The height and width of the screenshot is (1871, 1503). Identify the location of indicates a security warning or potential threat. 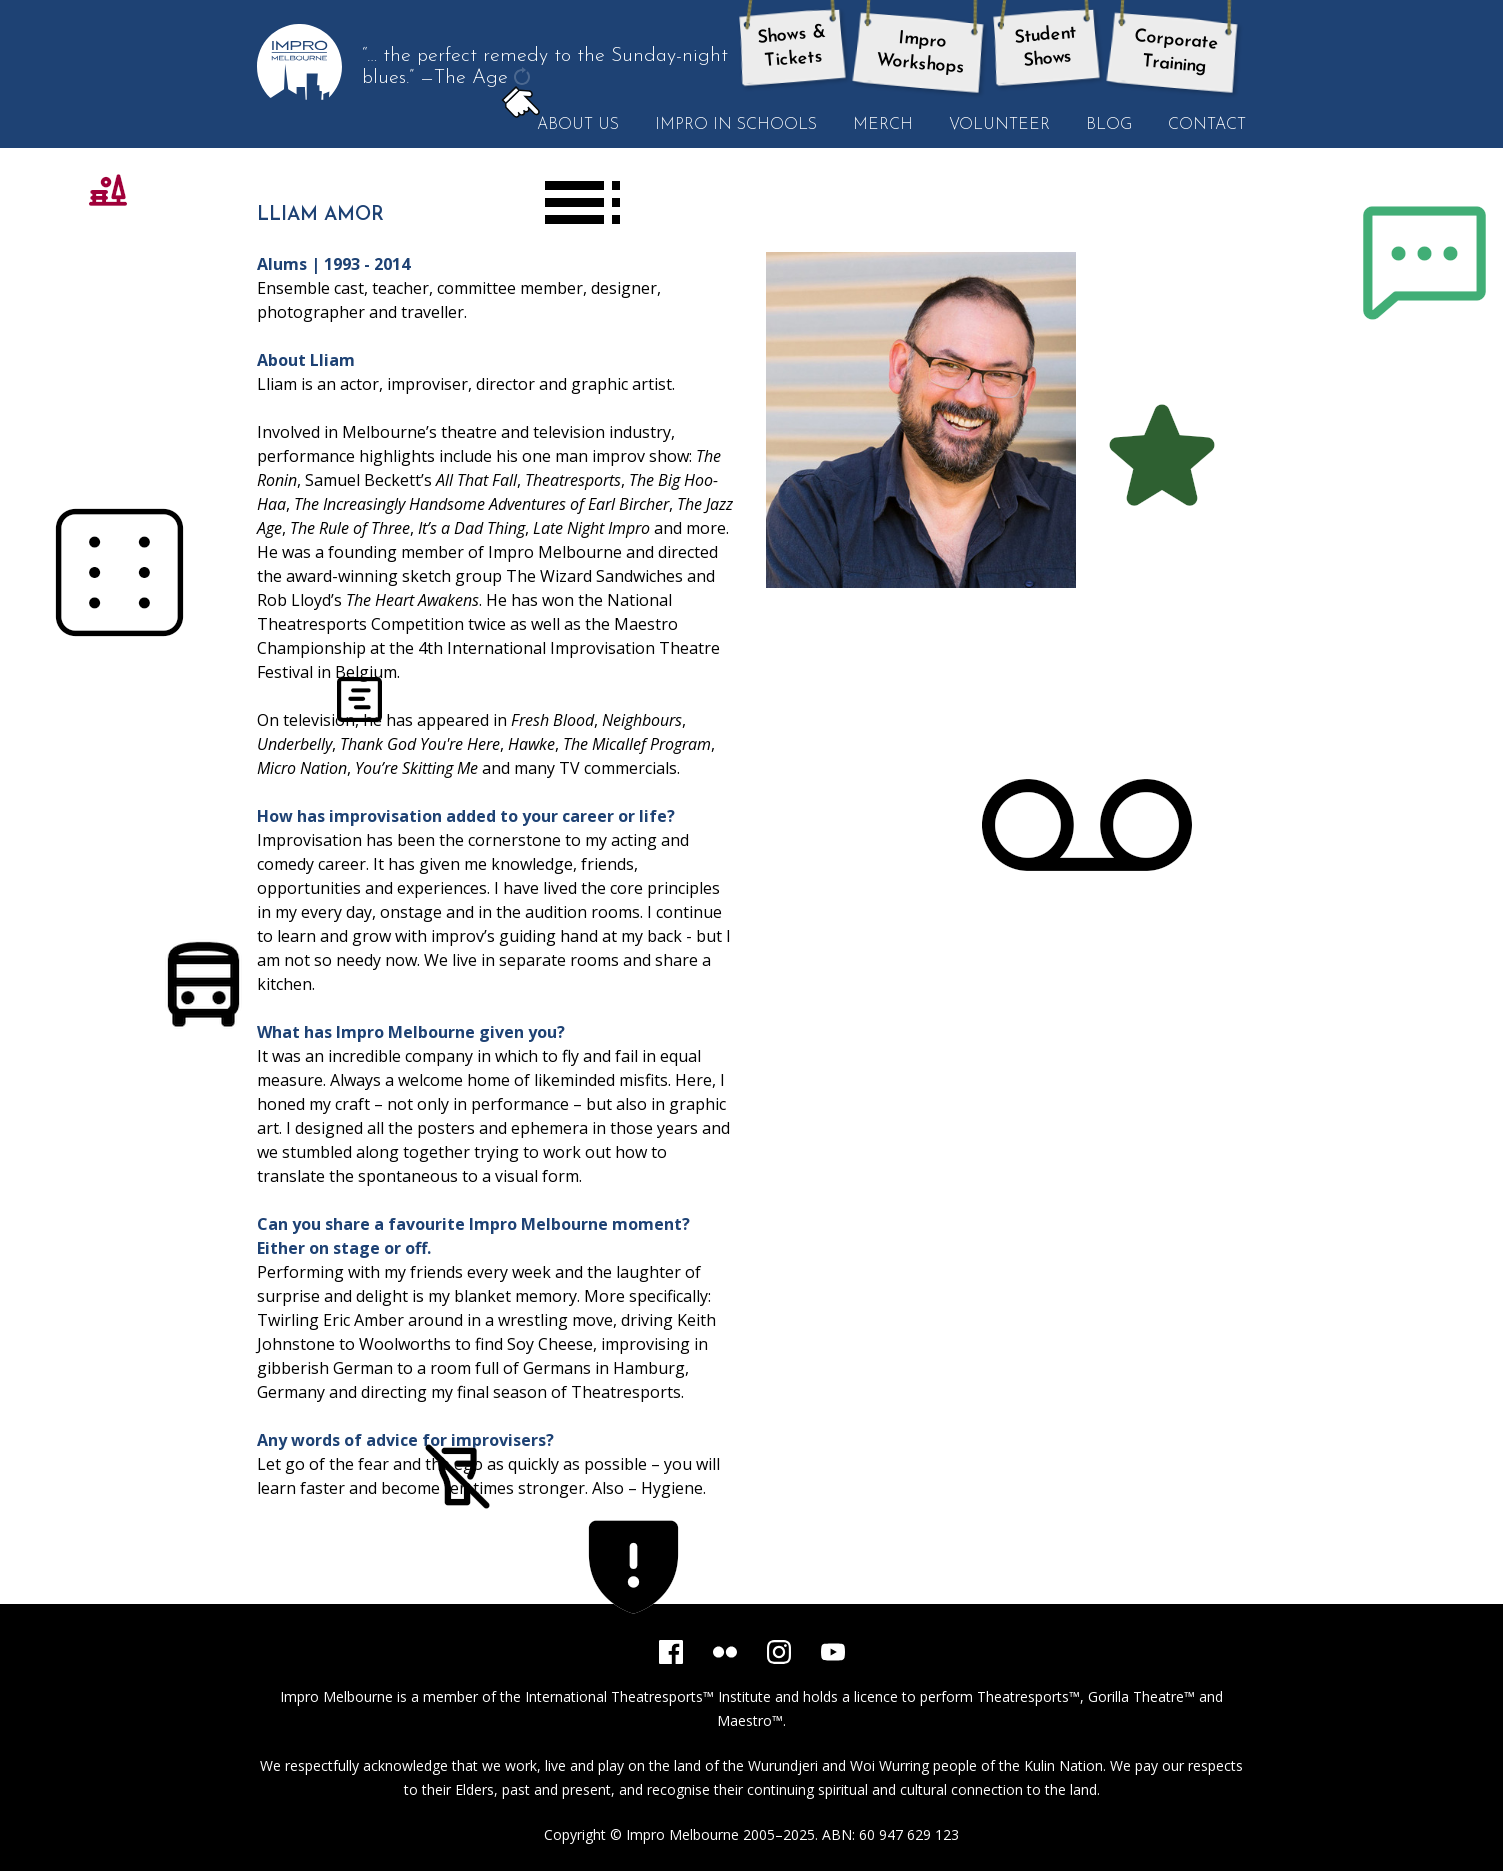
(633, 1561).